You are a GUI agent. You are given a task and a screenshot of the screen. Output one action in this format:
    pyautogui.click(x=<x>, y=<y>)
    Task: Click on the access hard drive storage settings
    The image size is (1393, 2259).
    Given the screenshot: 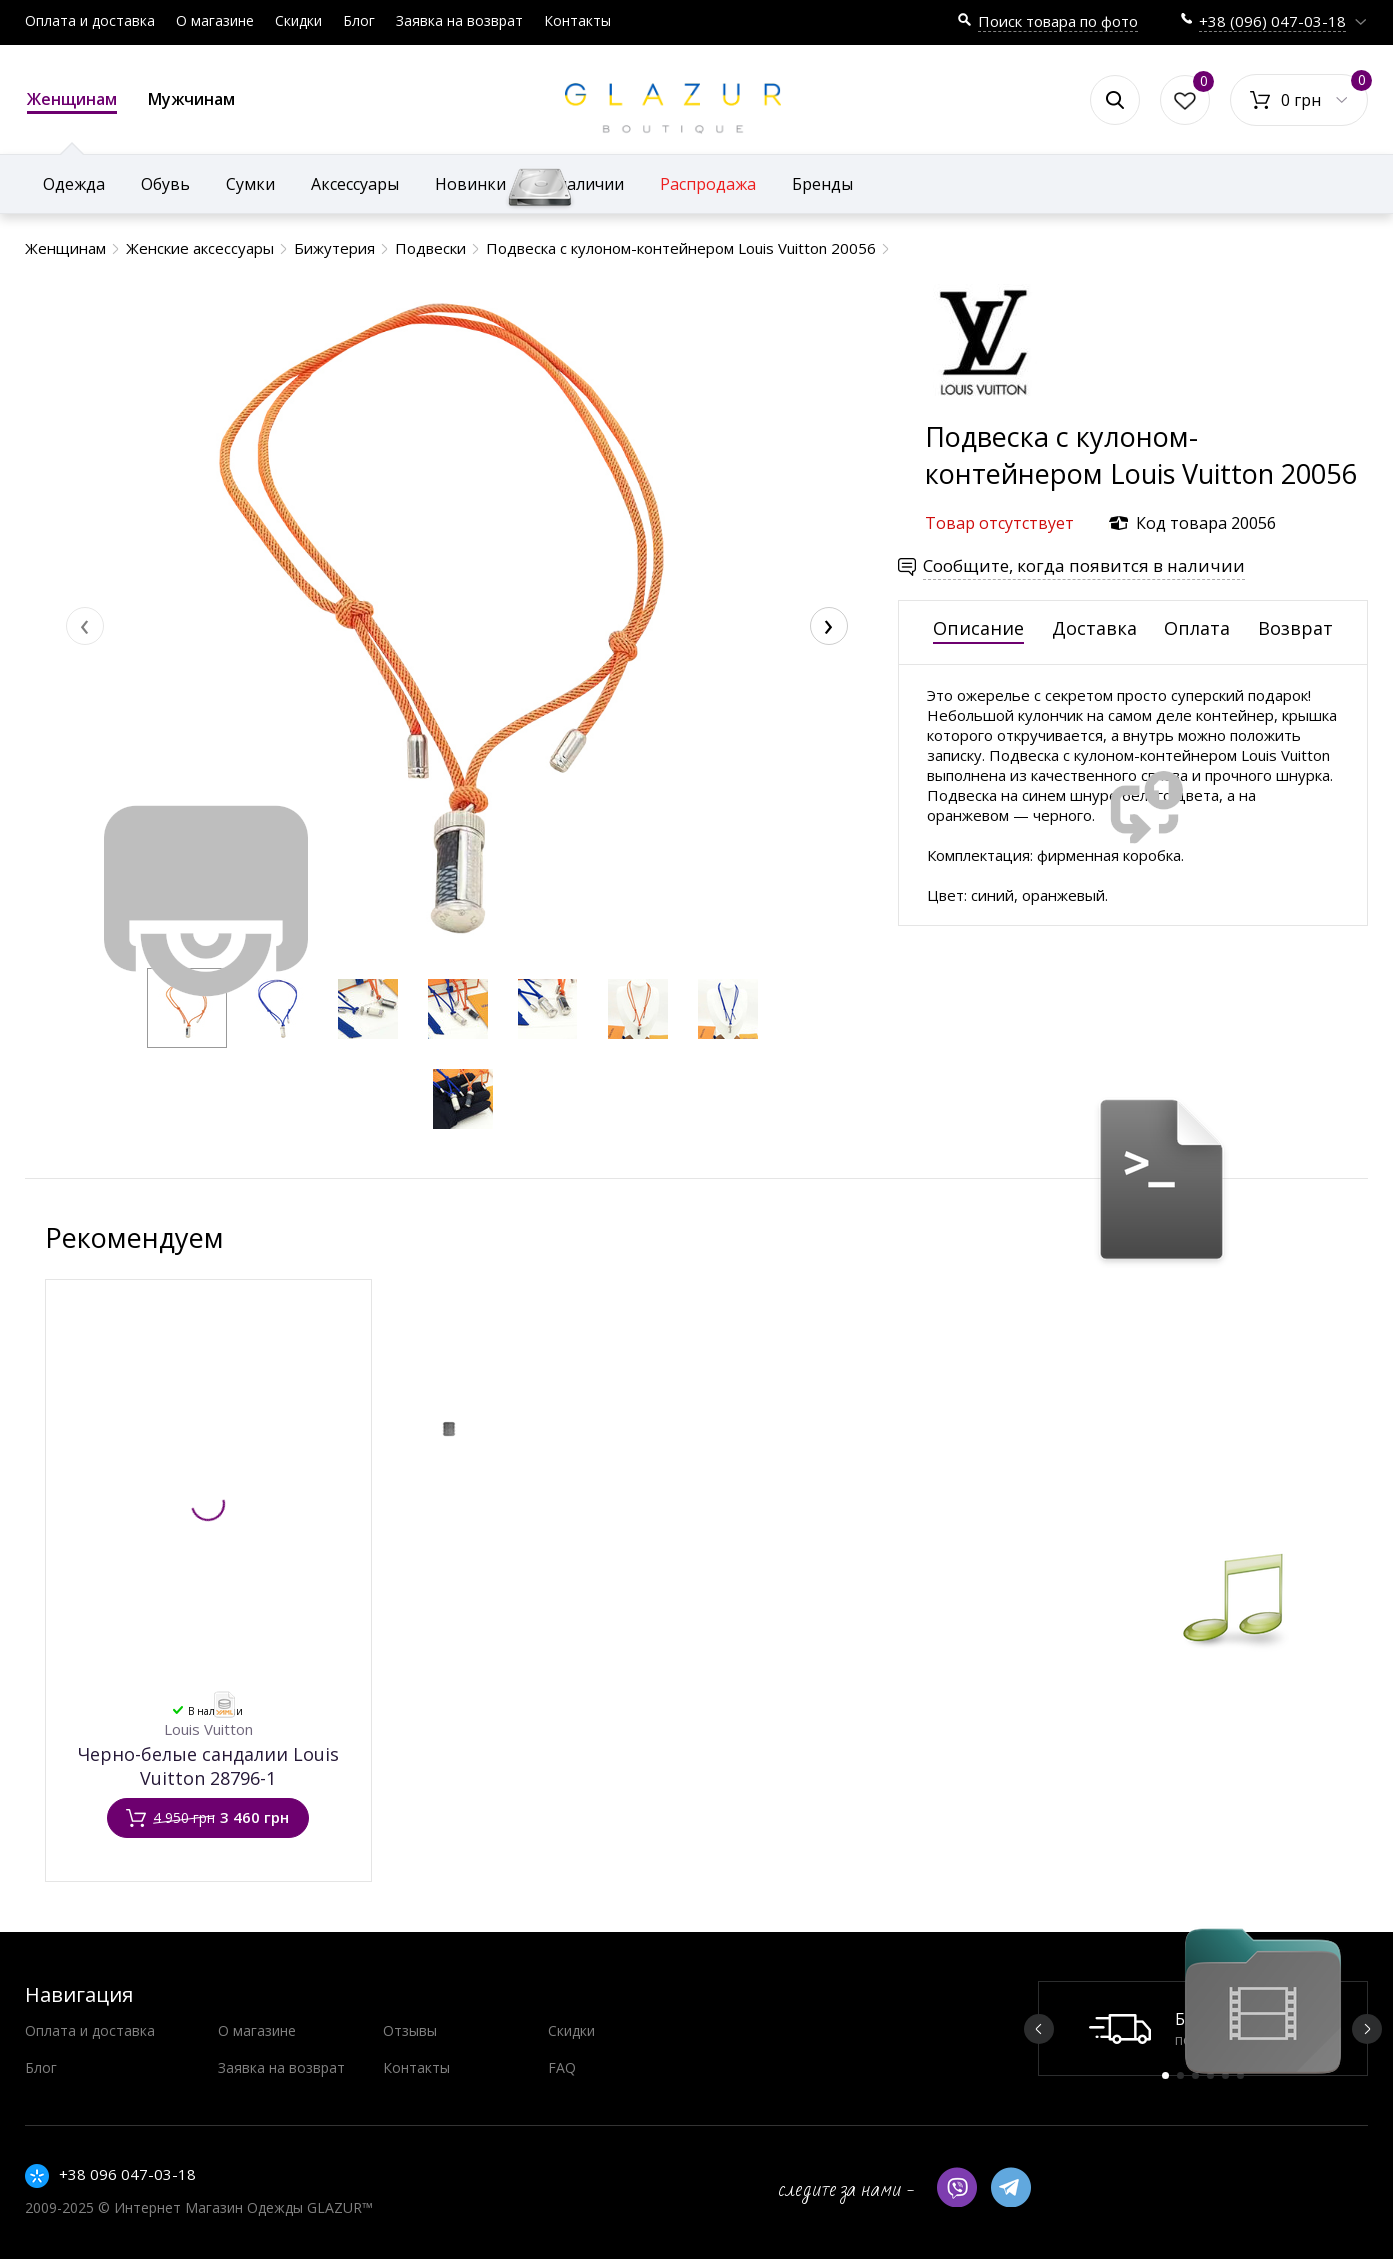 What is the action you would take?
    pyautogui.click(x=540, y=189)
    